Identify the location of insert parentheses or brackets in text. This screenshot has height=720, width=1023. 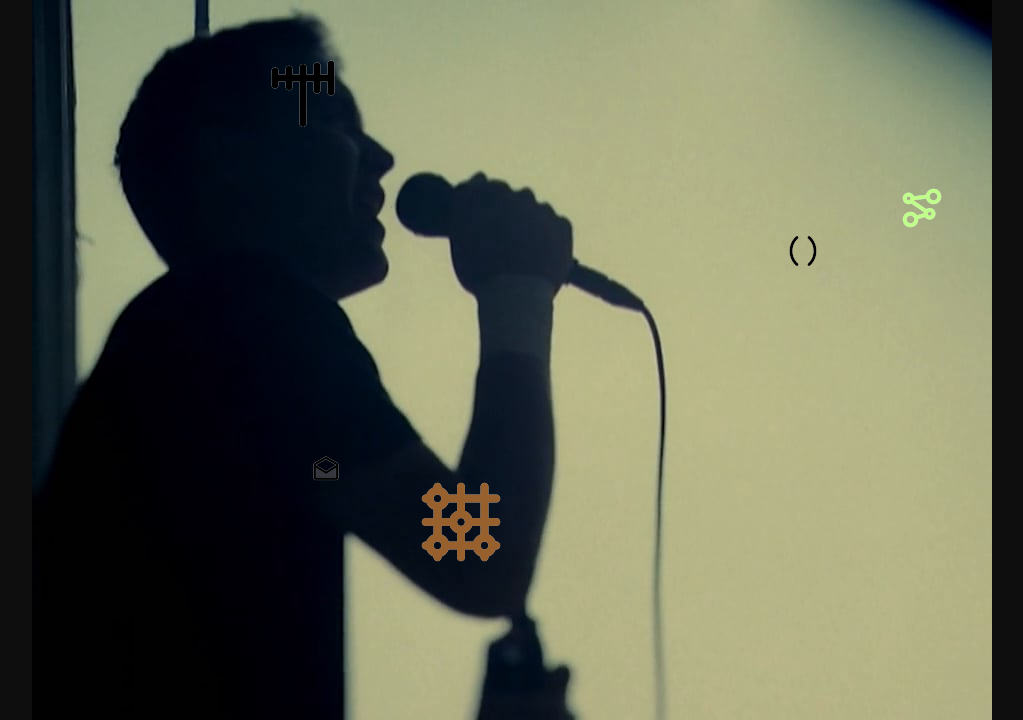
(803, 251).